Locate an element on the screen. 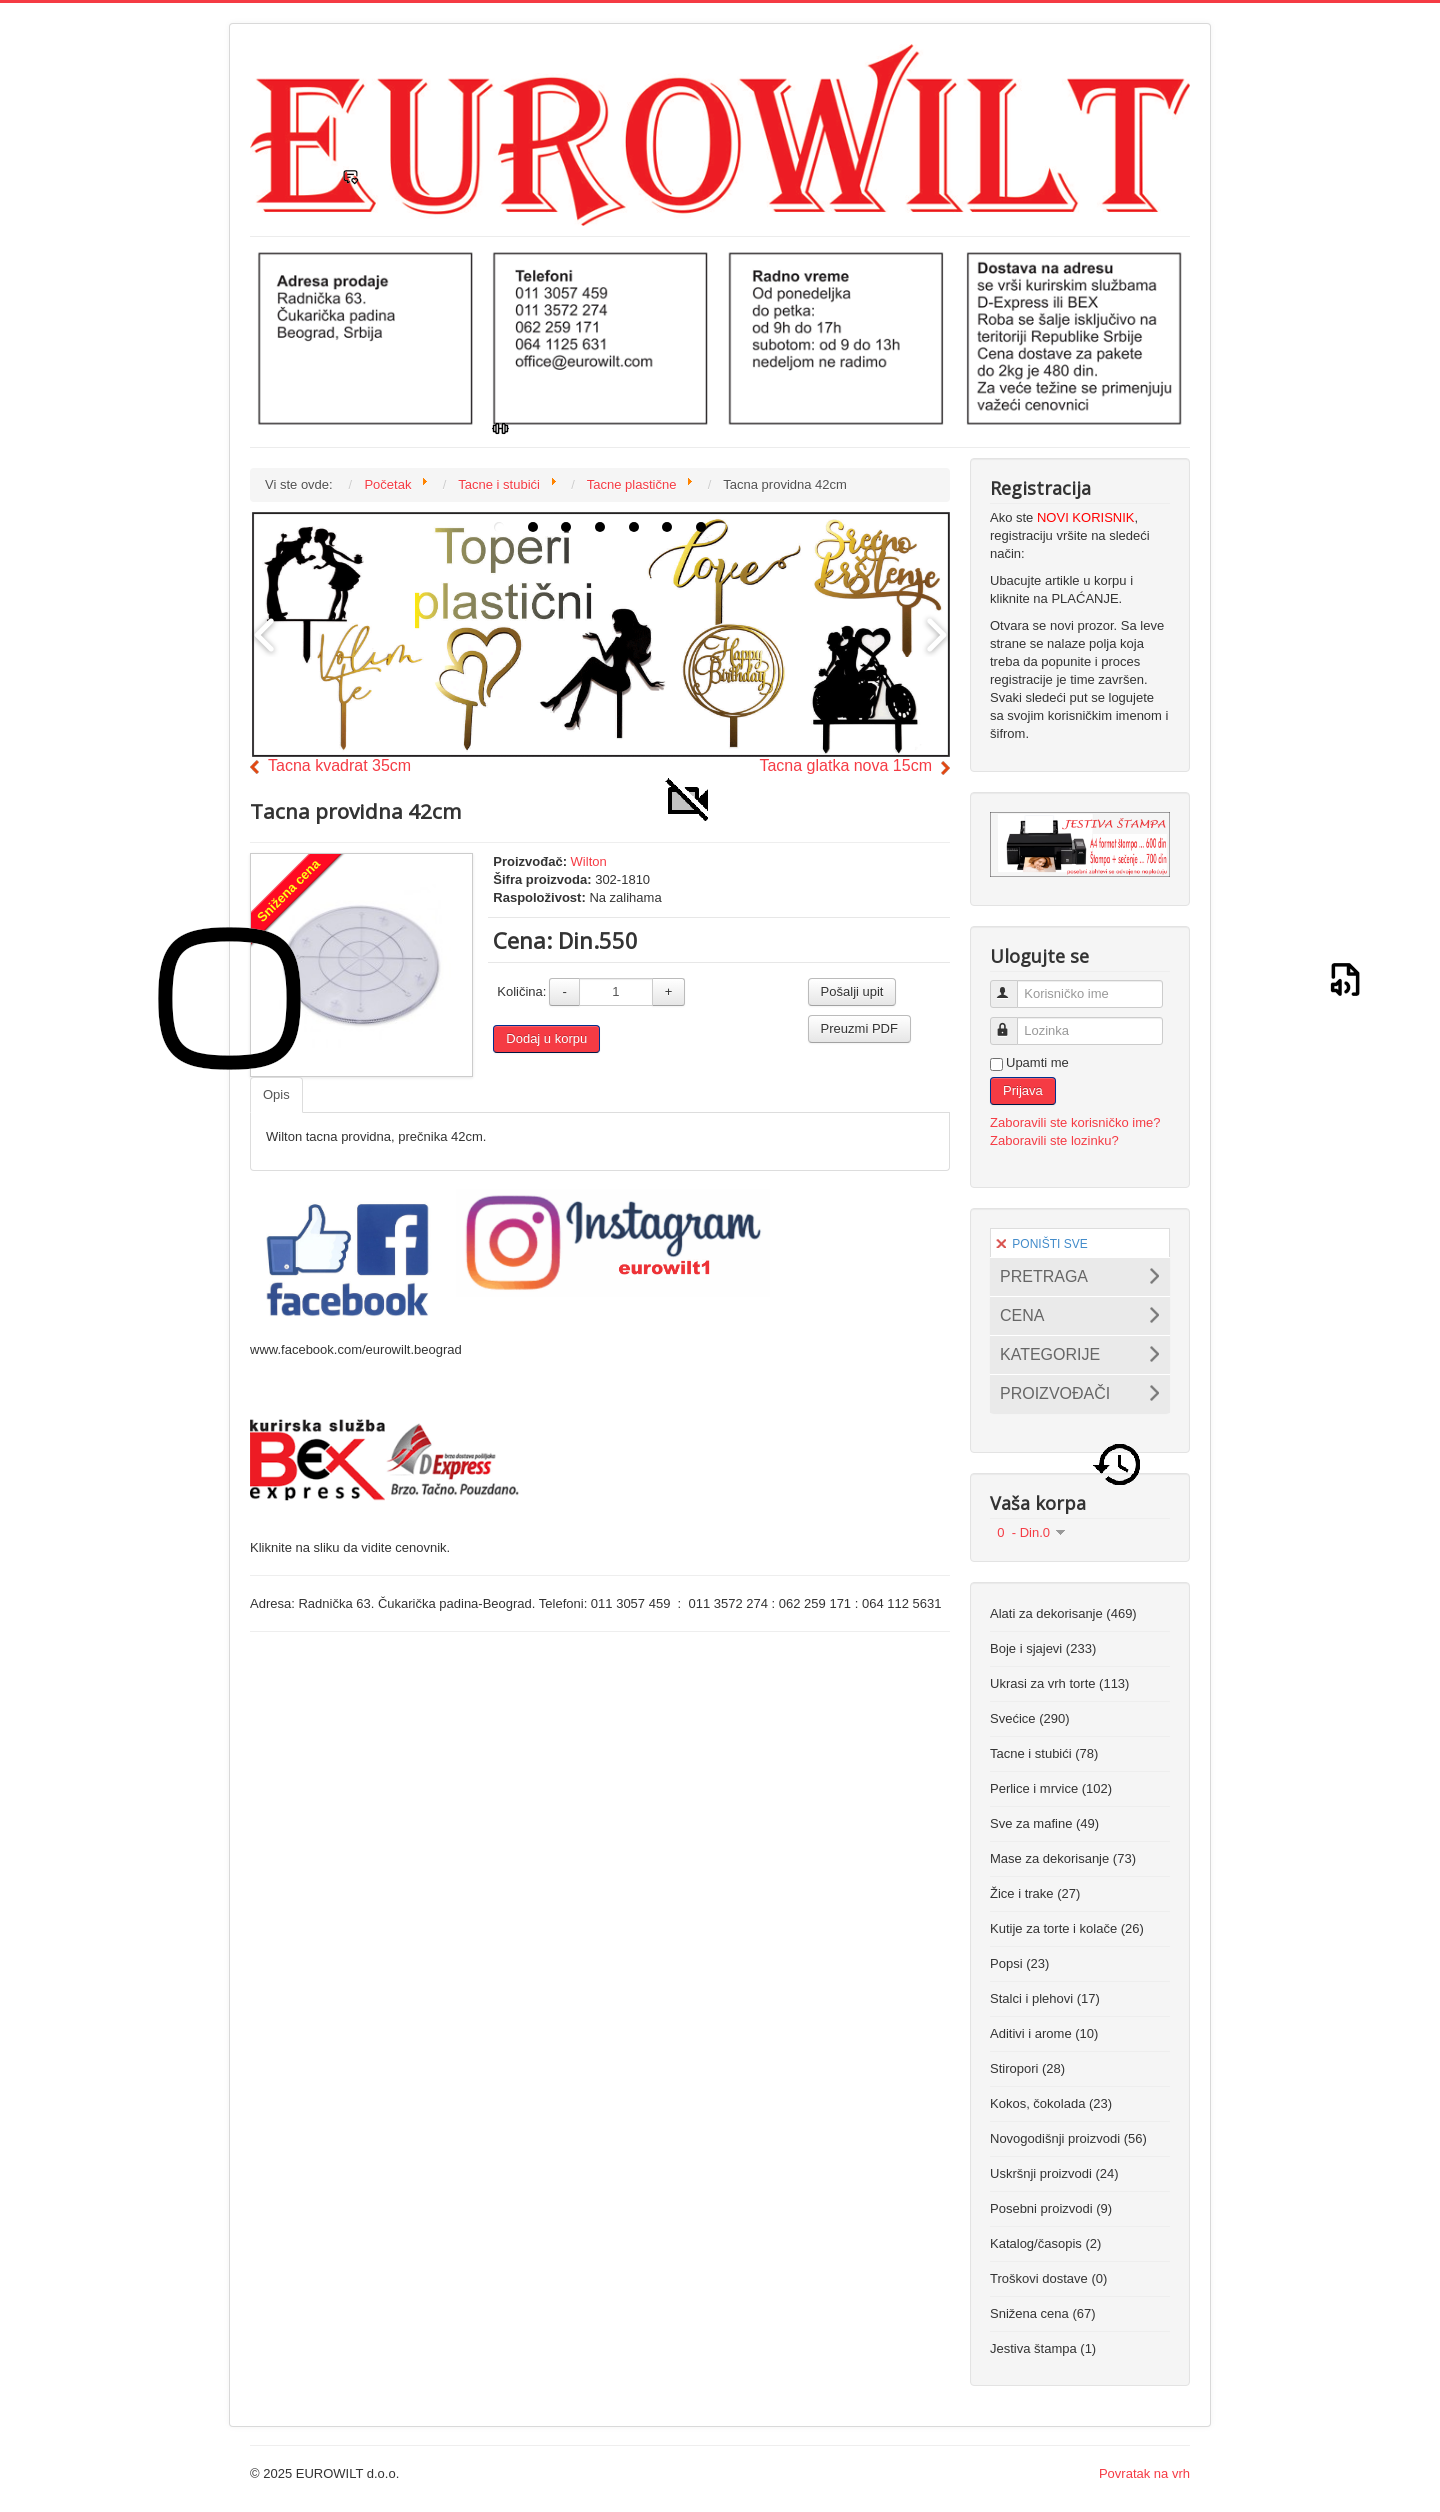 Image resolution: width=1440 pixels, height=2512 pixels. view browsing or activity history is located at coordinates (1117, 1464).